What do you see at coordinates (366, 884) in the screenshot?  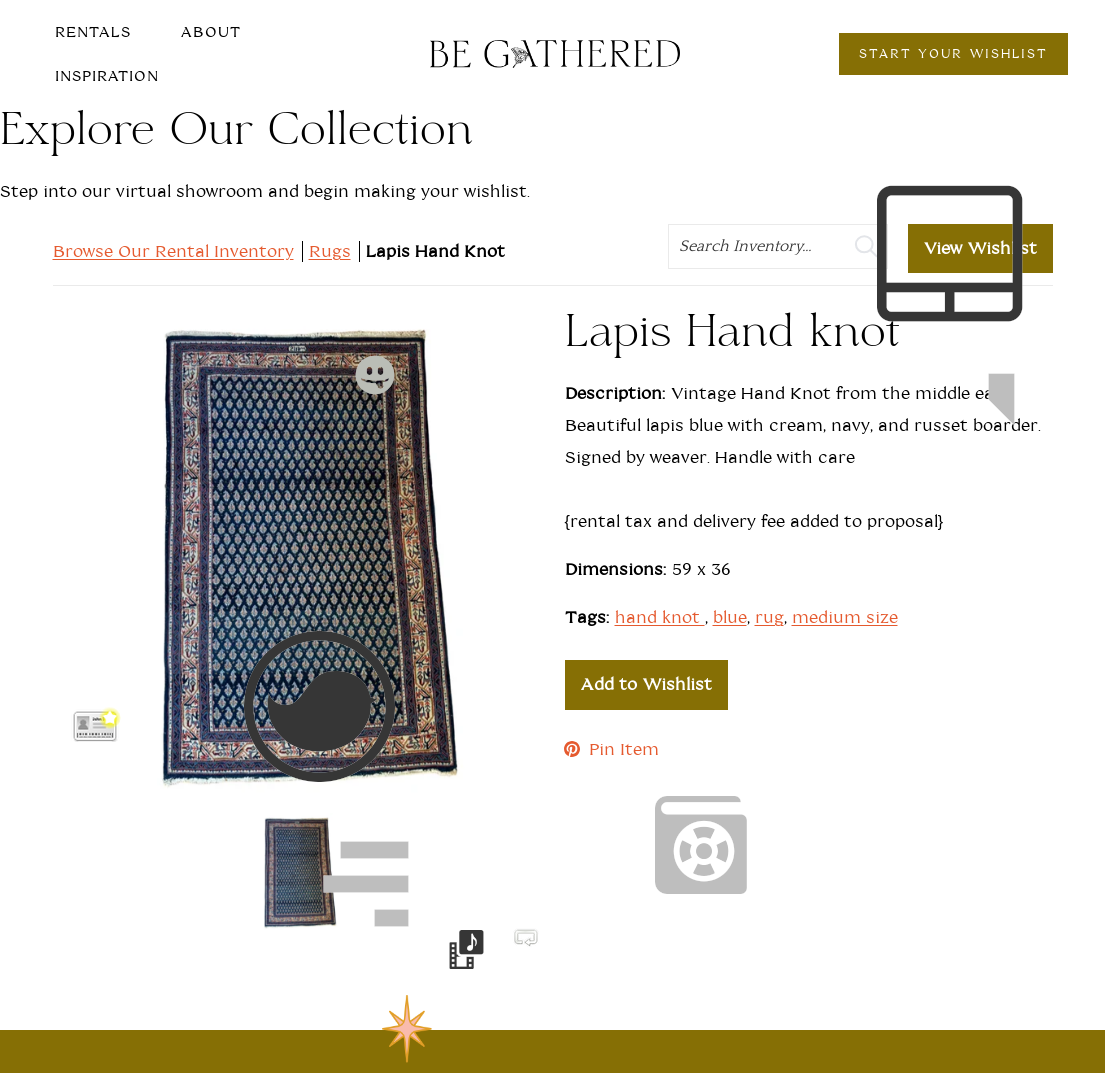 I see `align text to the right margin` at bounding box center [366, 884].